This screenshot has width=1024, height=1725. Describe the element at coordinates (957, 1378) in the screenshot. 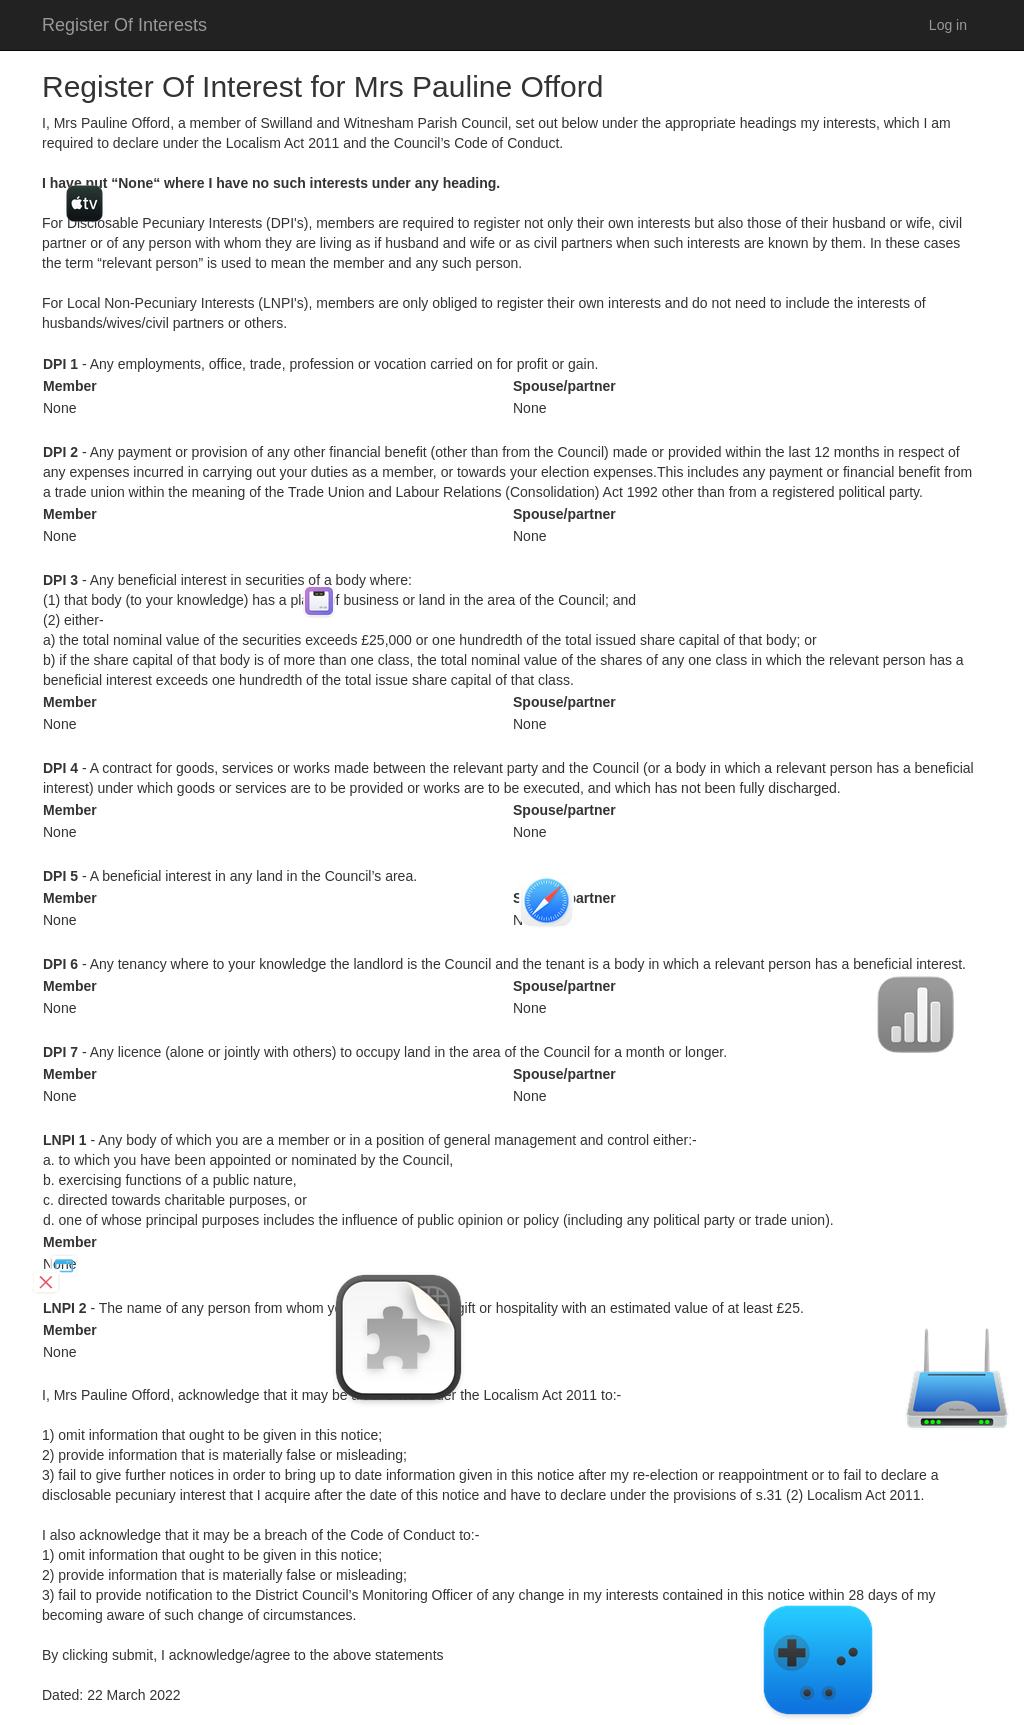

I see `network modem or router device status` at that location.